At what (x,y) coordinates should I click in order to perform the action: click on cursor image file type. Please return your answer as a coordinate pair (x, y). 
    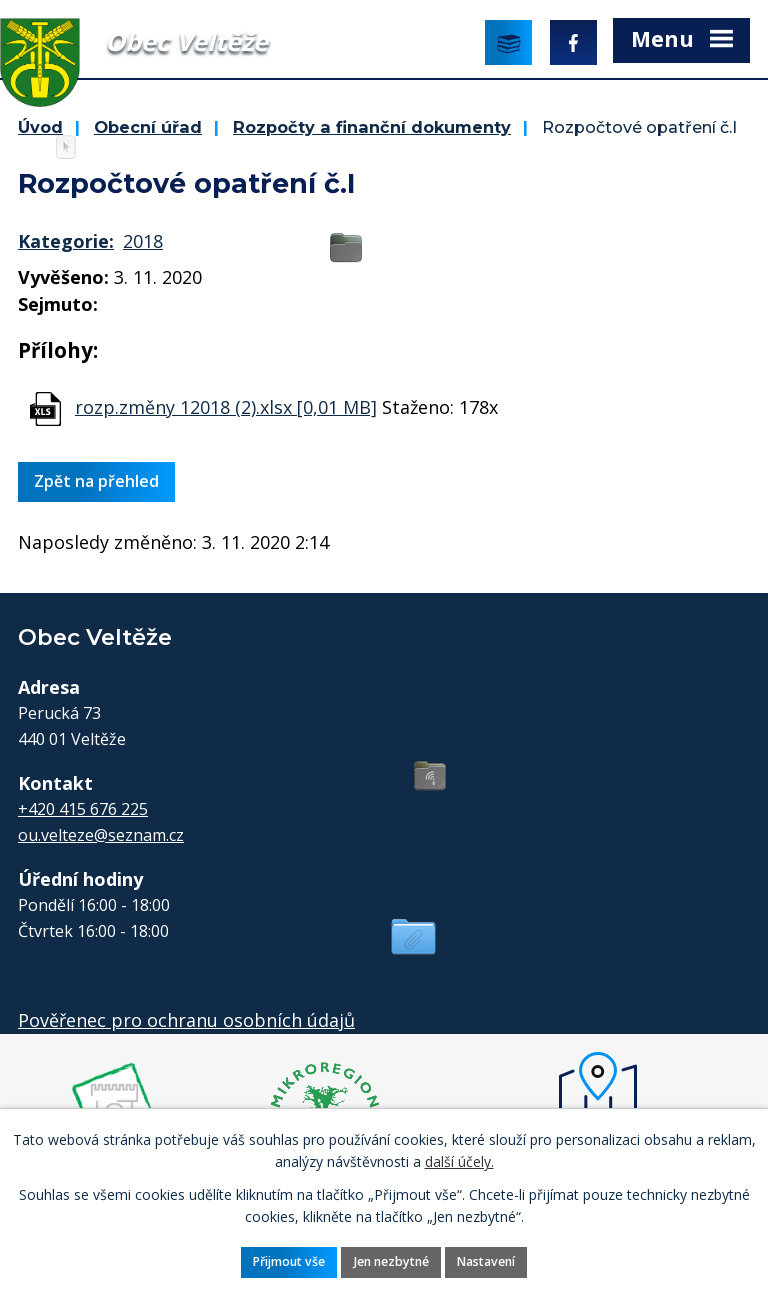
    Looking at the image, I should click on (66, 147).